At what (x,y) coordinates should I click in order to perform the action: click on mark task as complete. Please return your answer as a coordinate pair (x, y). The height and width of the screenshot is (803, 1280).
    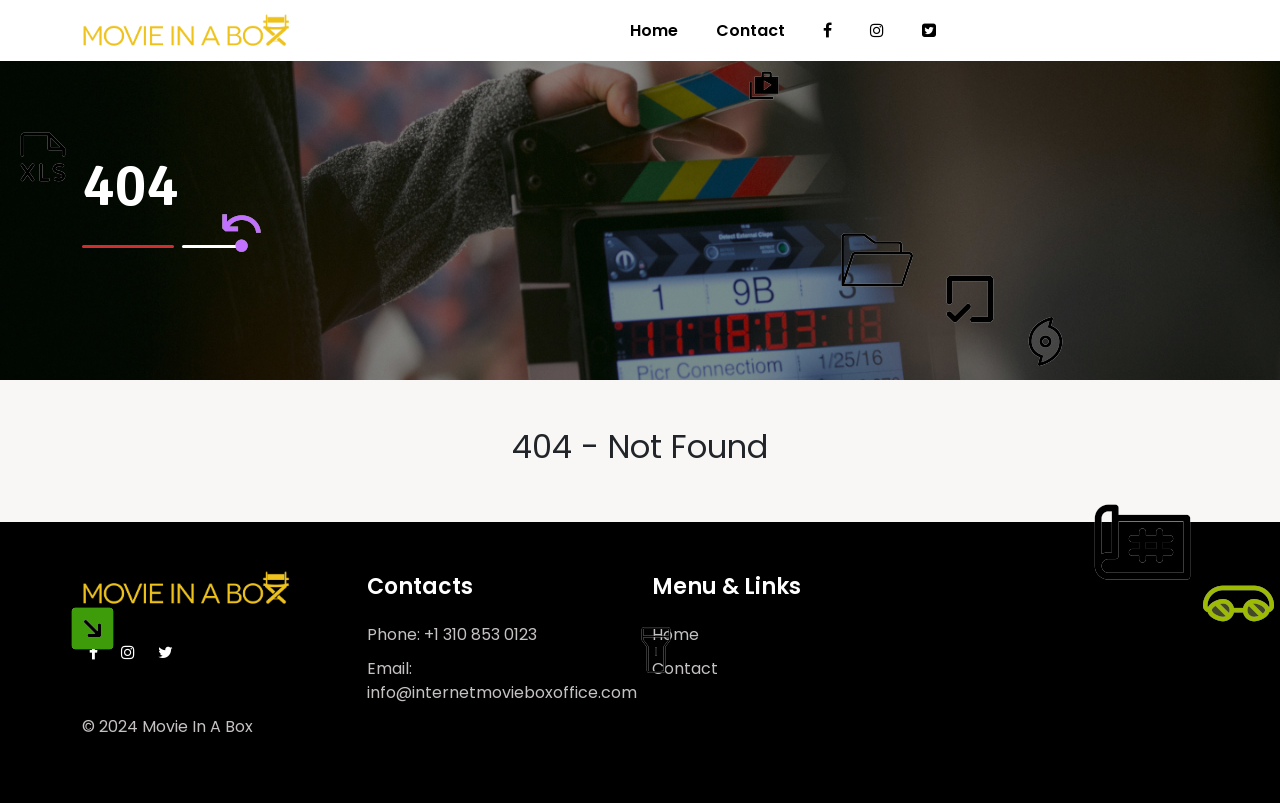
    Looking at the image, I should click on (970, 299).